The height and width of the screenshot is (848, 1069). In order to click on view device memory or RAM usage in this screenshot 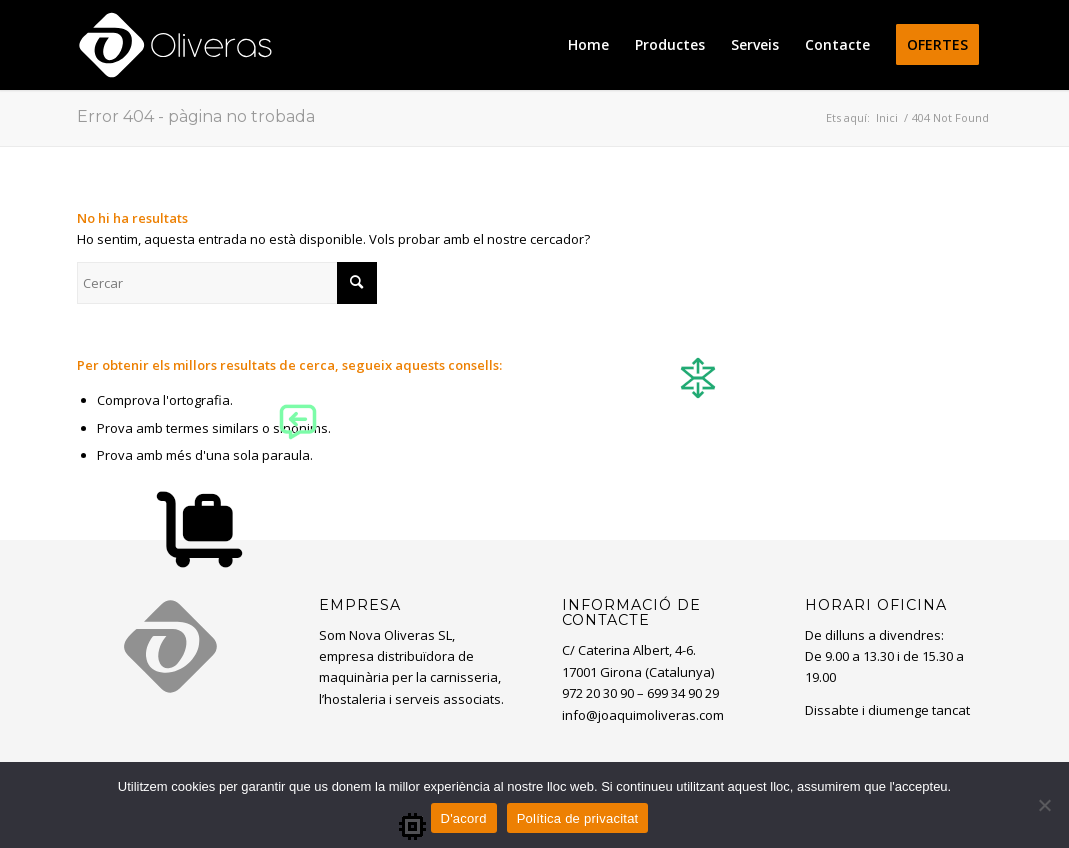, I will do `click(412, 826)`.